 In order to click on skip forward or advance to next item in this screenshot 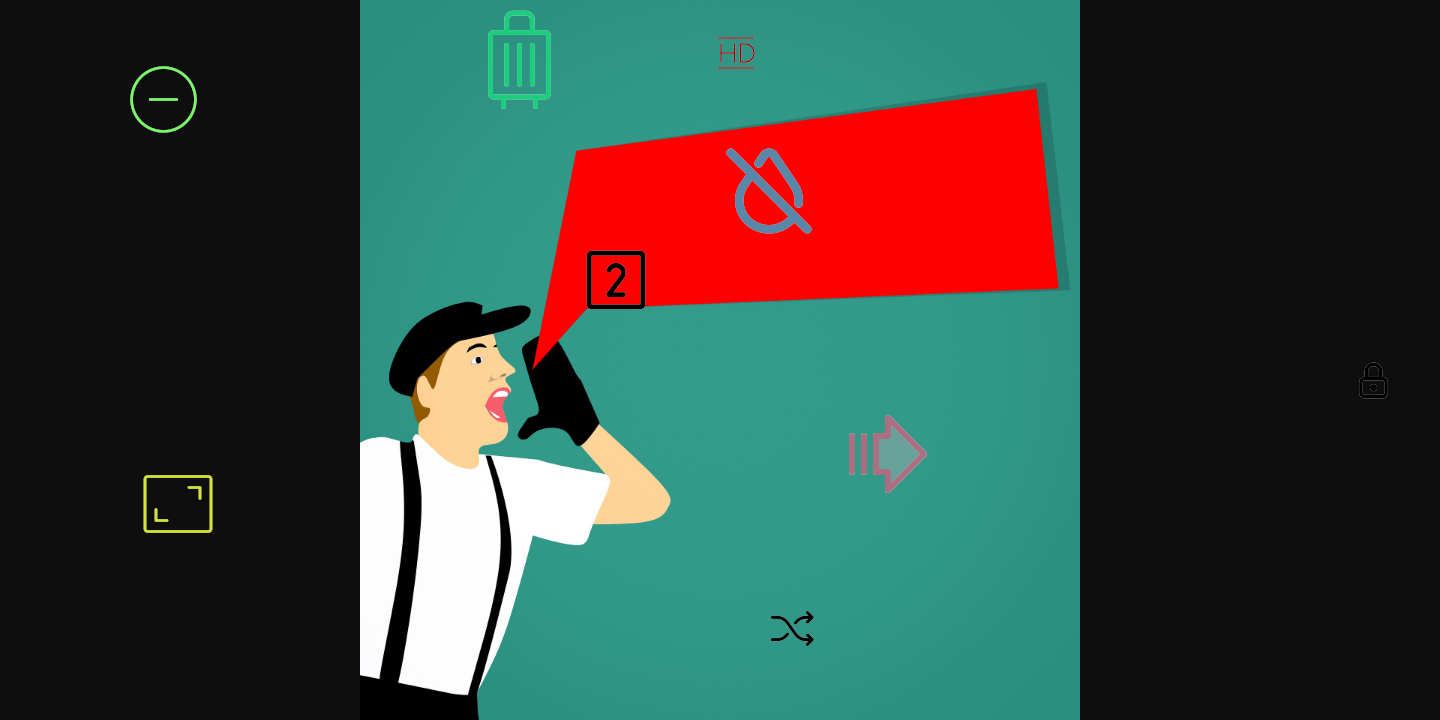, I will do `click(885, 454)`.